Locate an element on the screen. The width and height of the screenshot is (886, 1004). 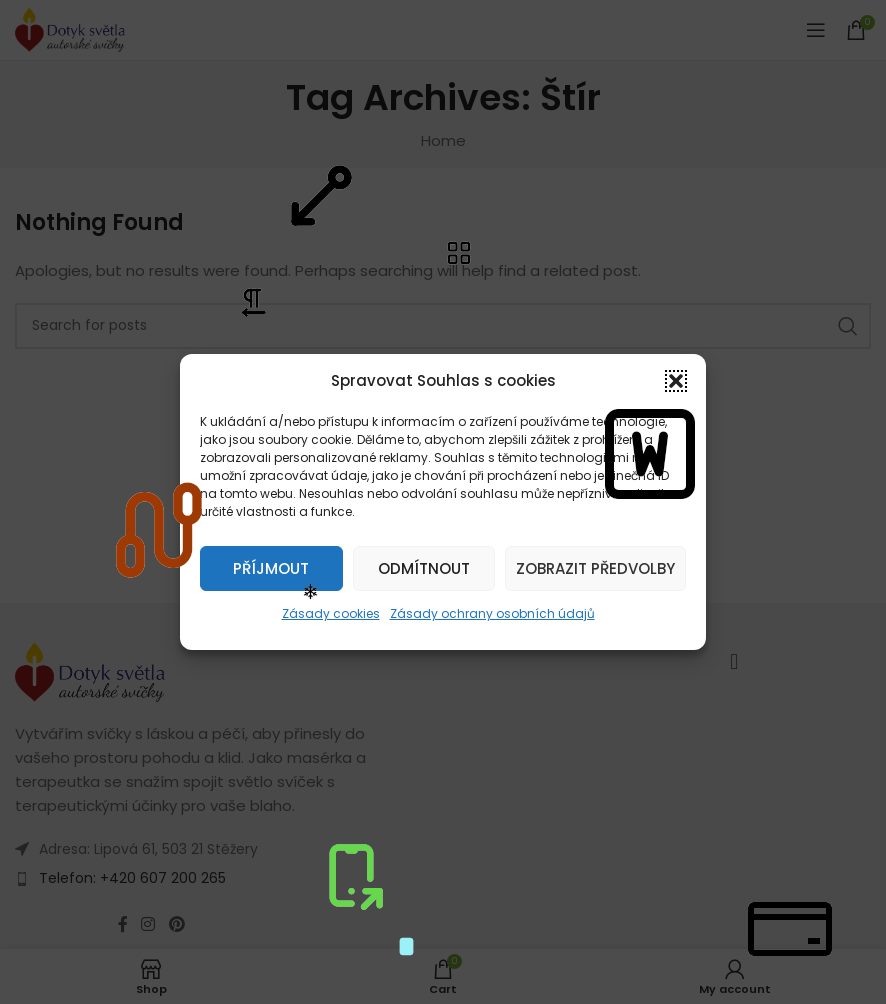
indicates cold or freezing temperature setting is located at coordinates (310, 591).